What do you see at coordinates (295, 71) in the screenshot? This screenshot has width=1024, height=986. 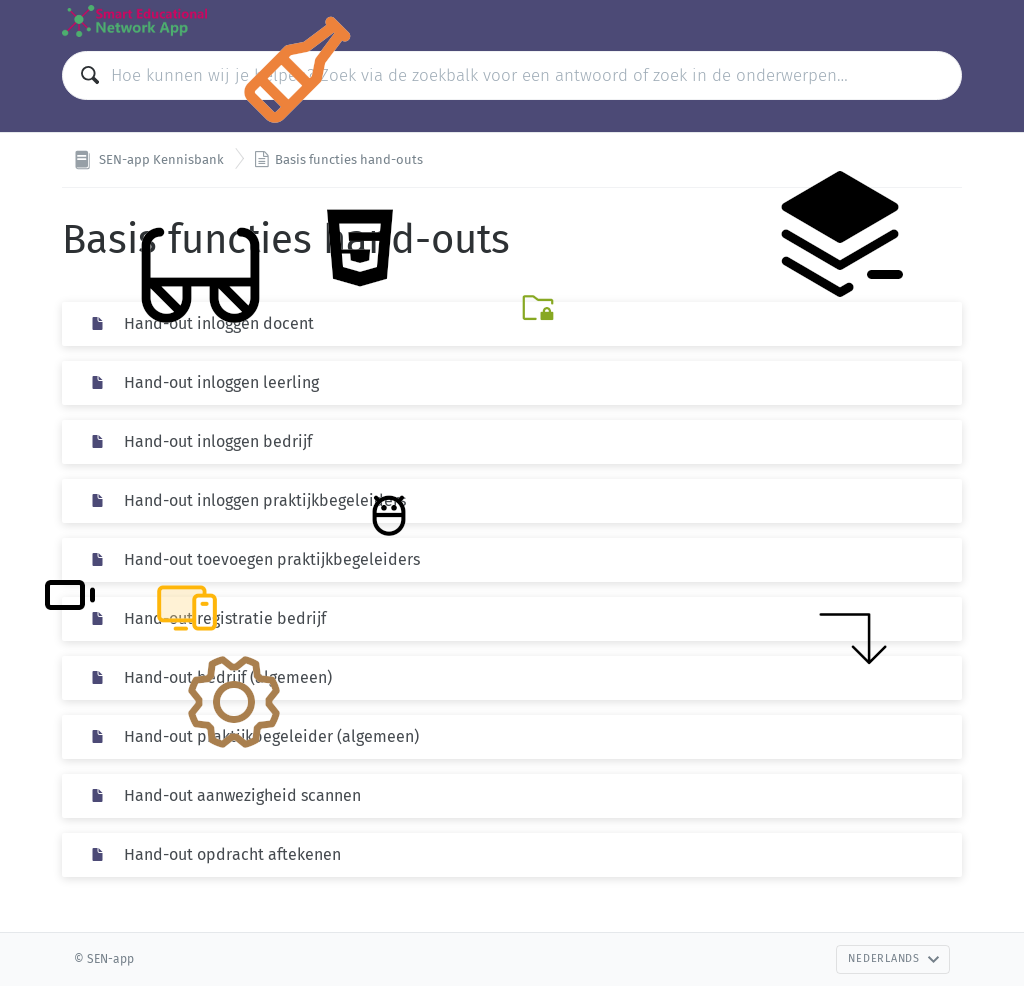 I see `browse bar or brewery options` at bounding box center [295, 71].